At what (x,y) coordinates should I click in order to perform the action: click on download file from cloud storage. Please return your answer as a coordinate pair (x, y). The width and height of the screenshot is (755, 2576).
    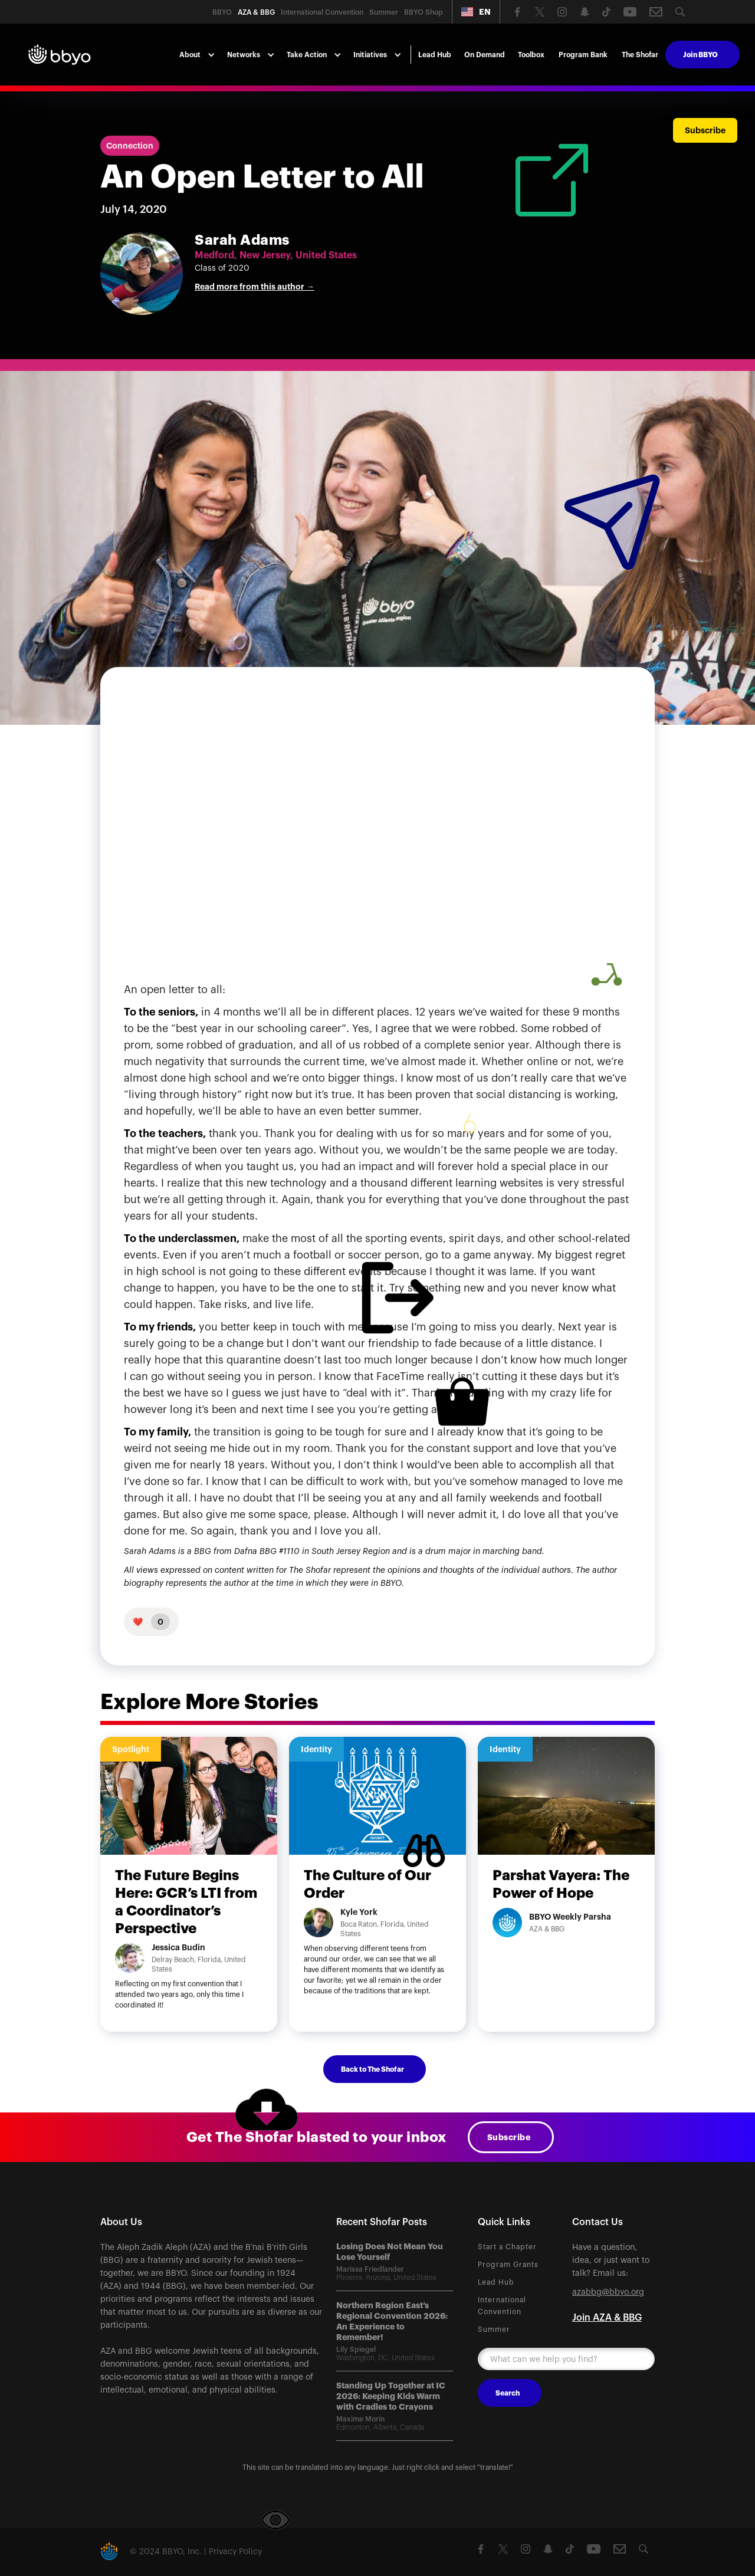
    Looking at the image, I should click on (267, 2110).